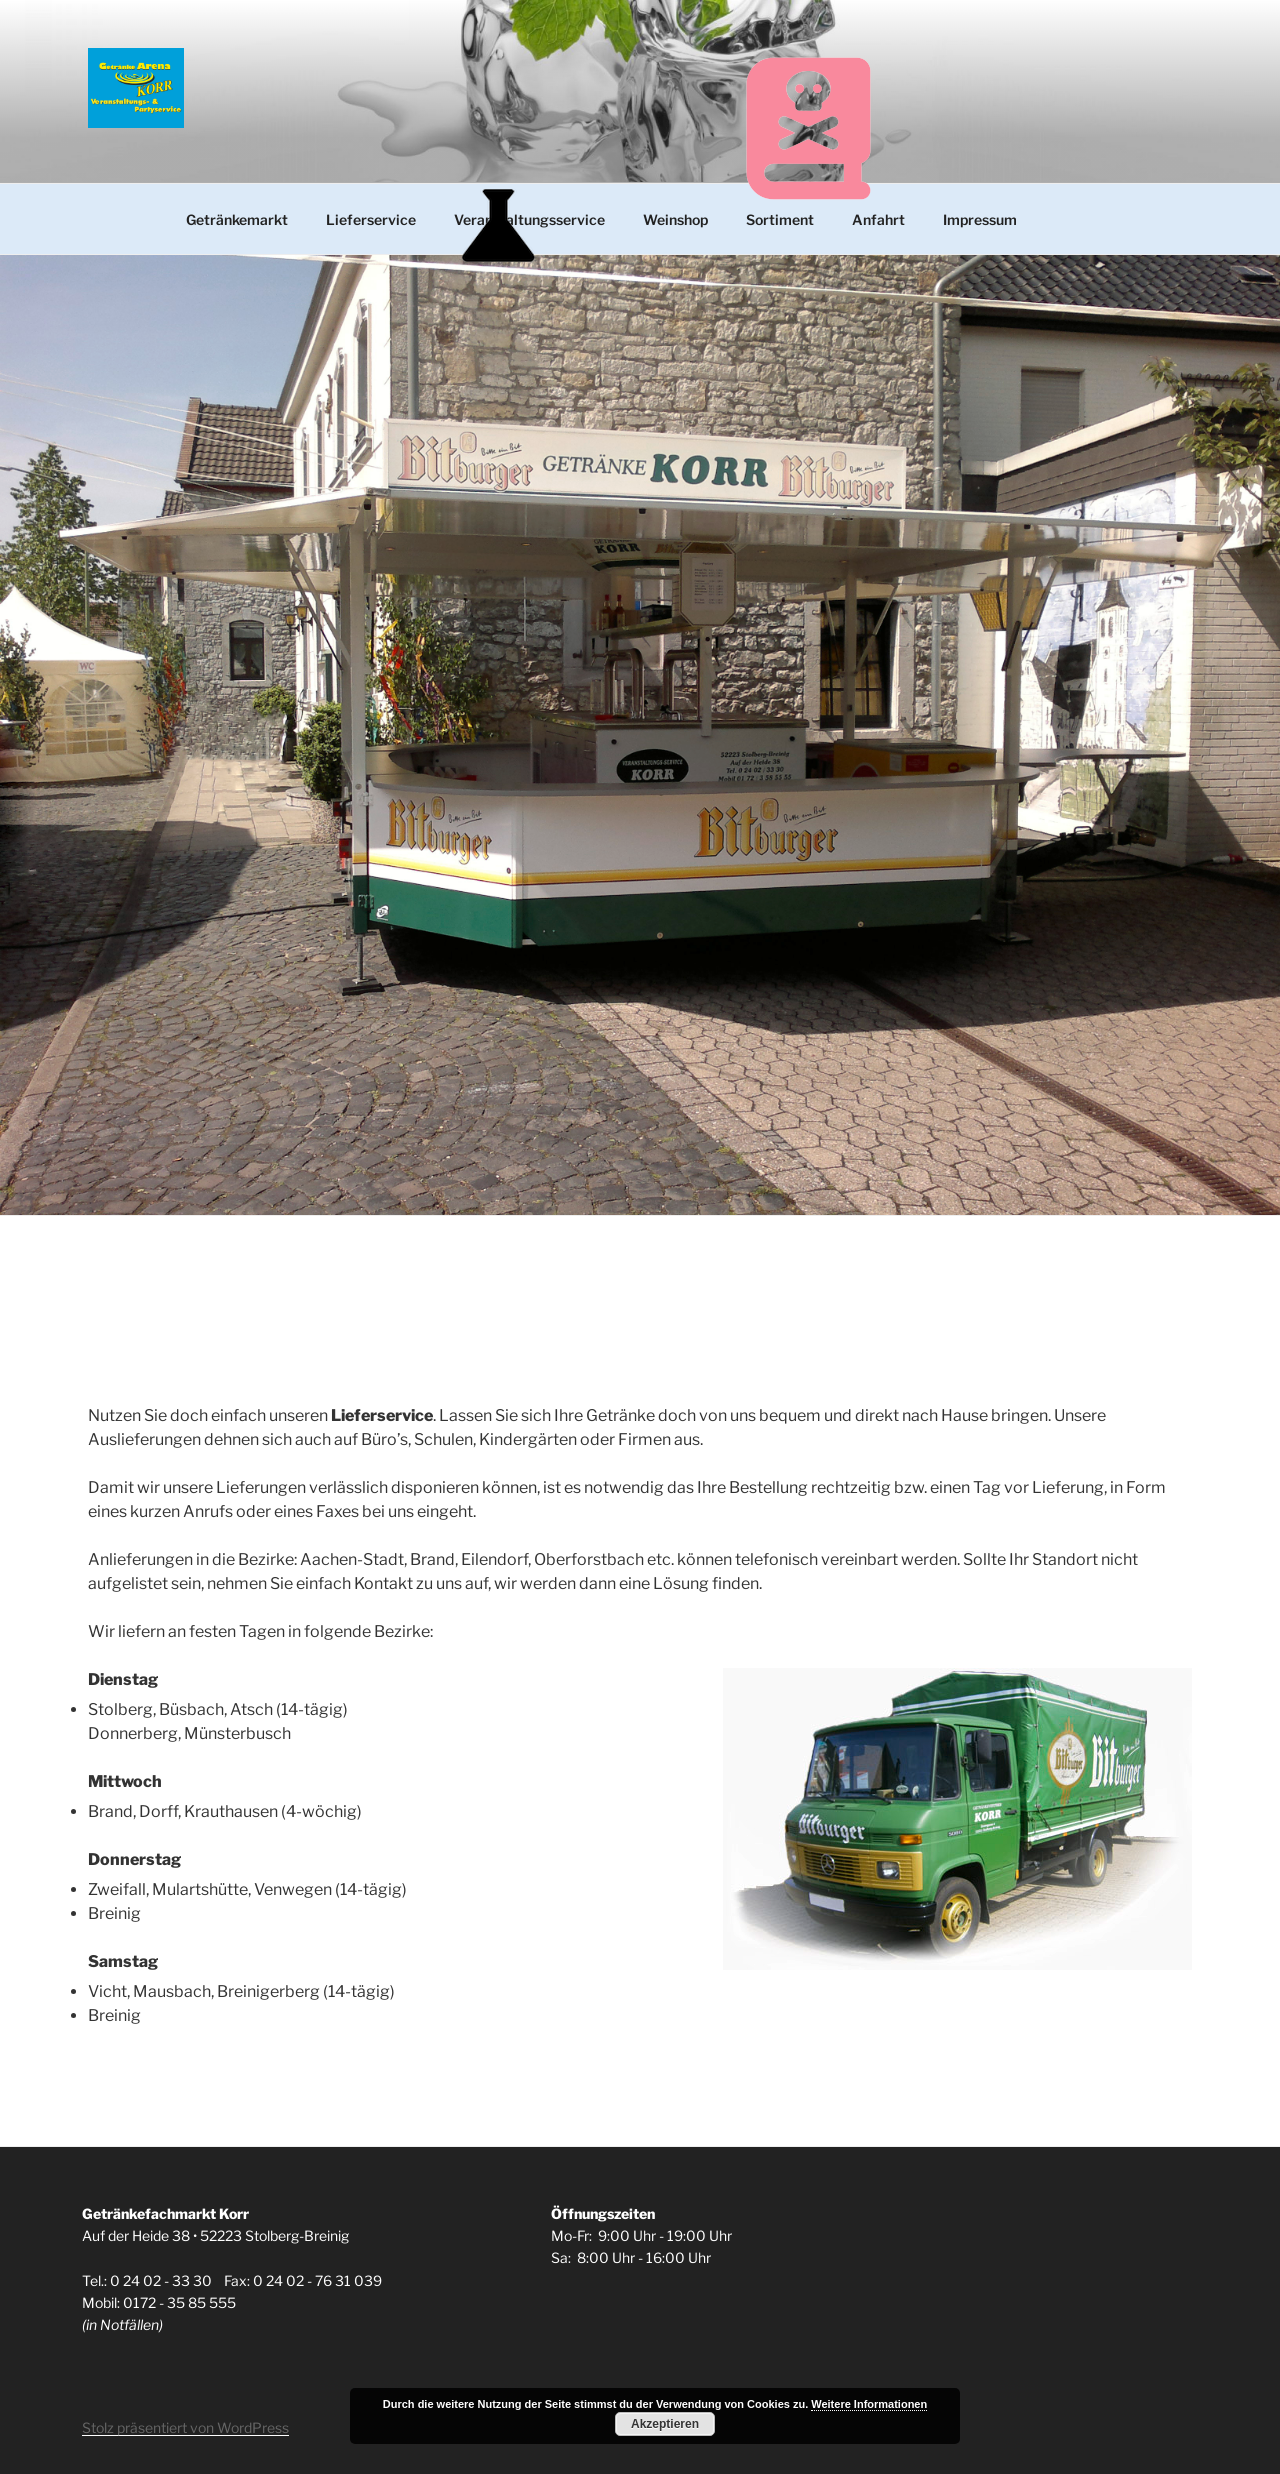 This screenshot has width=1280, height=2474. What do you see at coordinates (498, 225) in the screenshot?
I see `access science or laboratory features` at bounding box center [498, 225].